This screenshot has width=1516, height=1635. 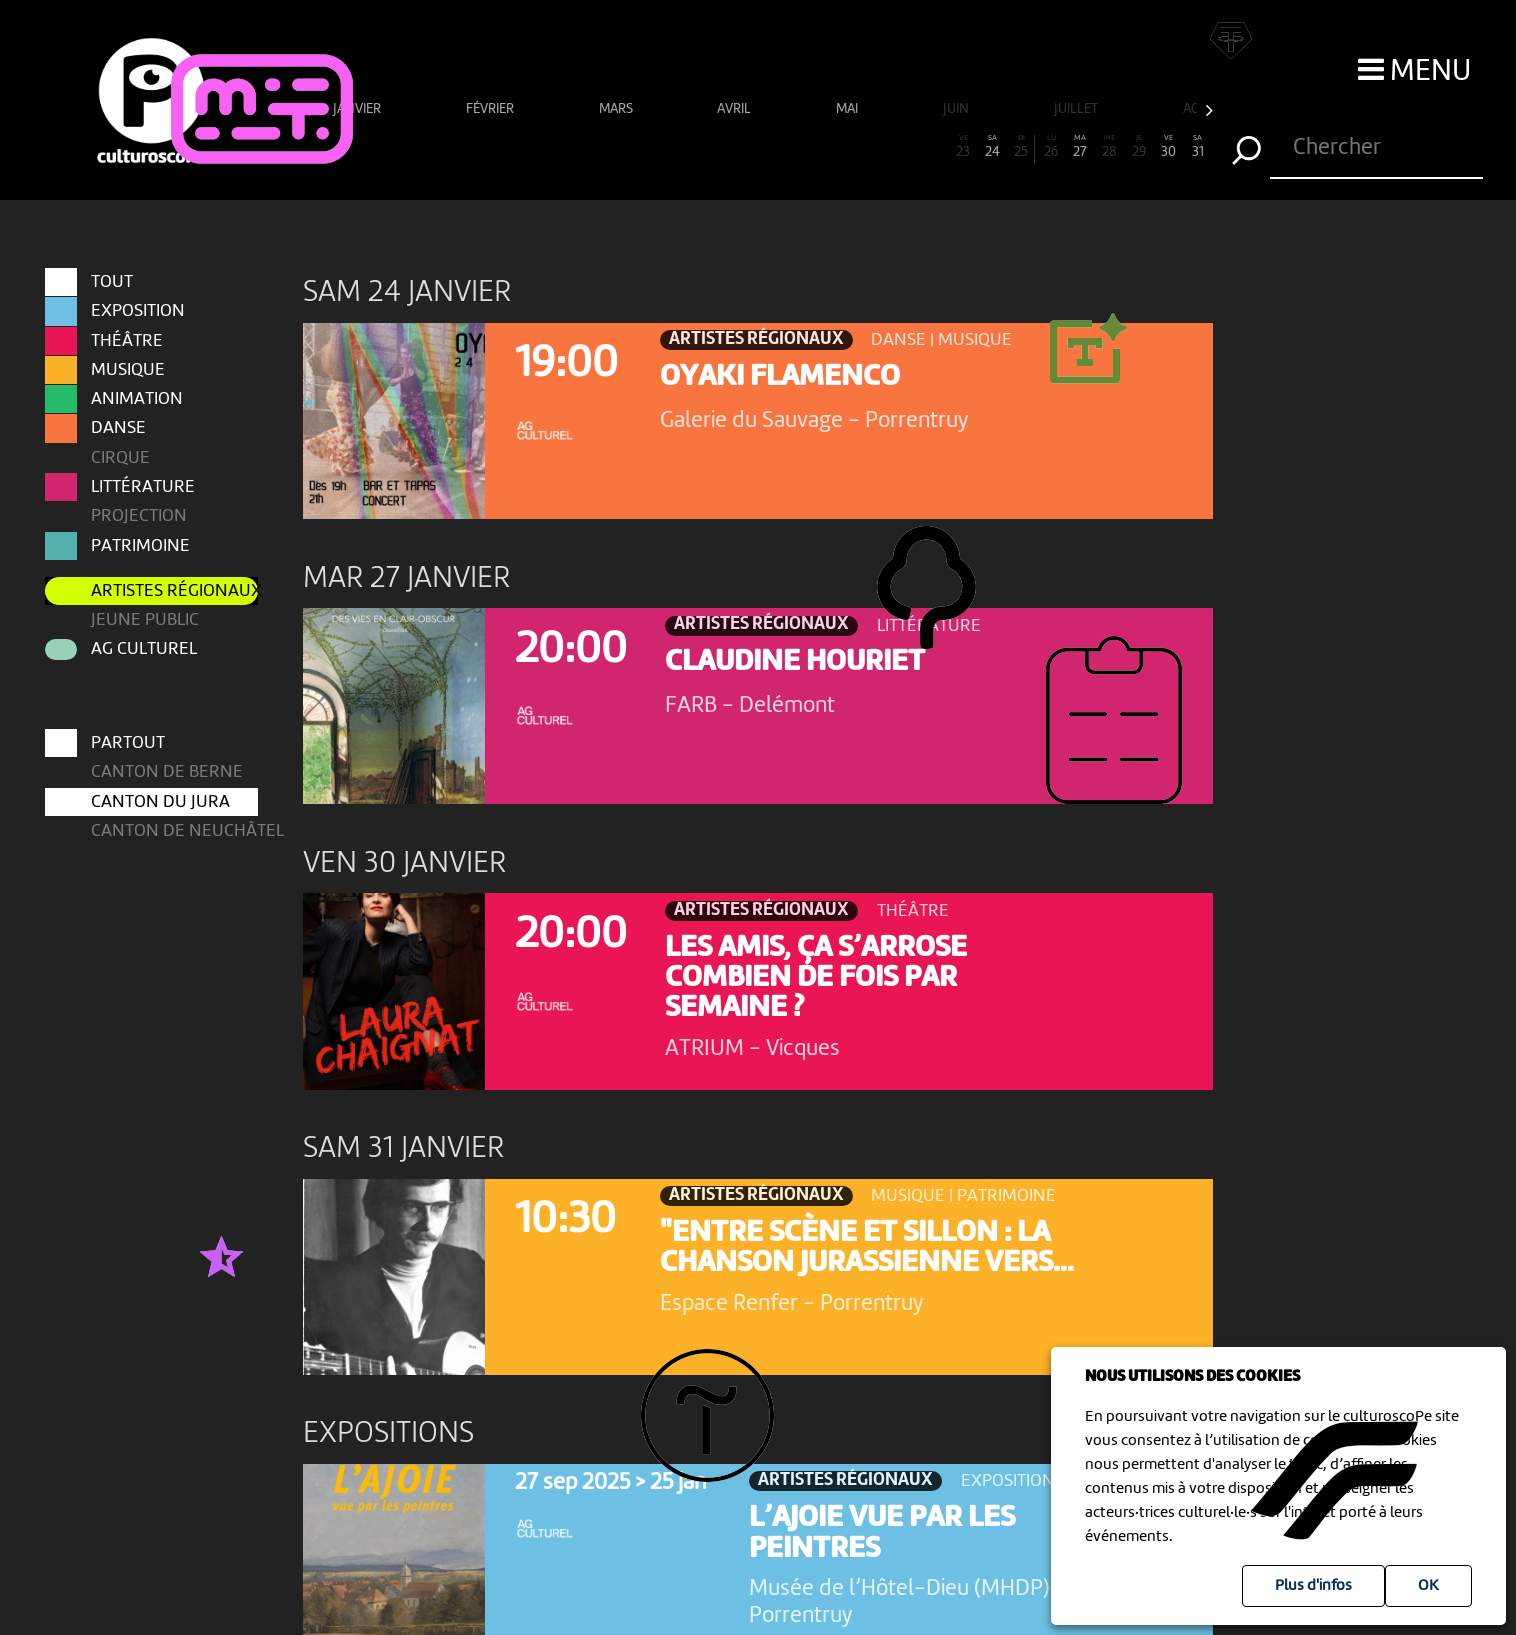 I want to click on indicates a partial rating or half-star score, so click(x=221, y=1257).